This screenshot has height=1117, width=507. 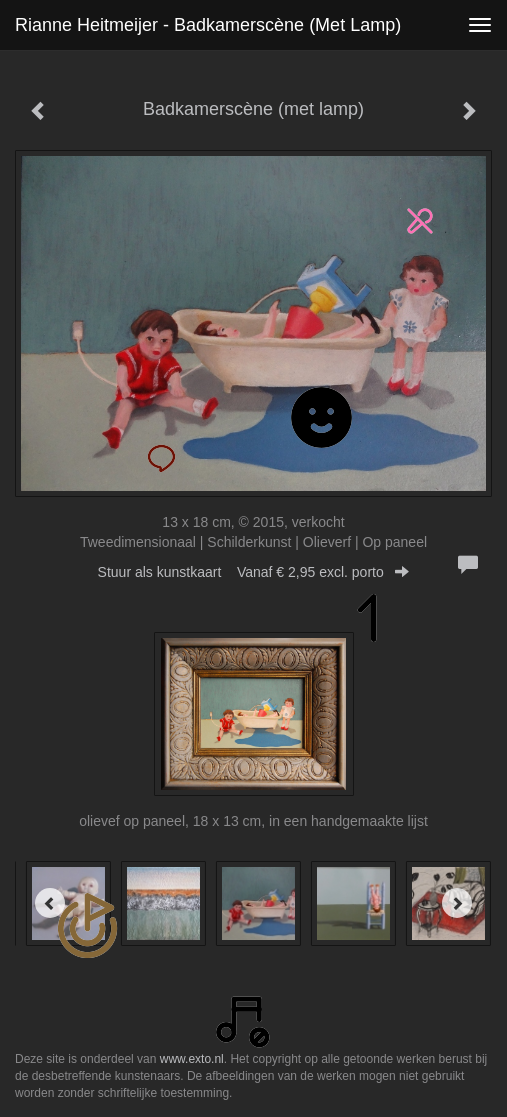 What do you see at coordinates (371, 618) in the screenshot?
I see `indicates first item or top priority` at bounding box center [371, 618].